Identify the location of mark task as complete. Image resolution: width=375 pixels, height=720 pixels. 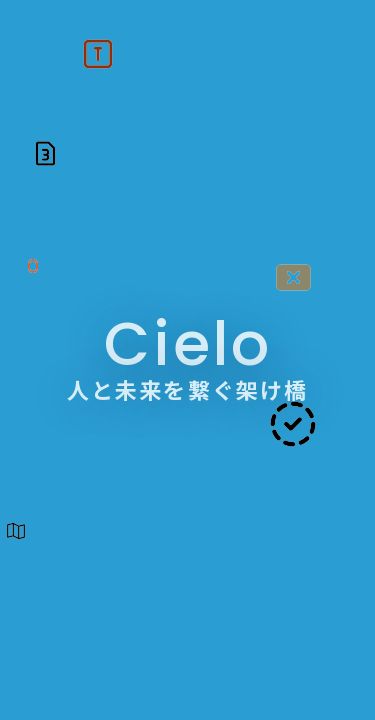
(293, 424).